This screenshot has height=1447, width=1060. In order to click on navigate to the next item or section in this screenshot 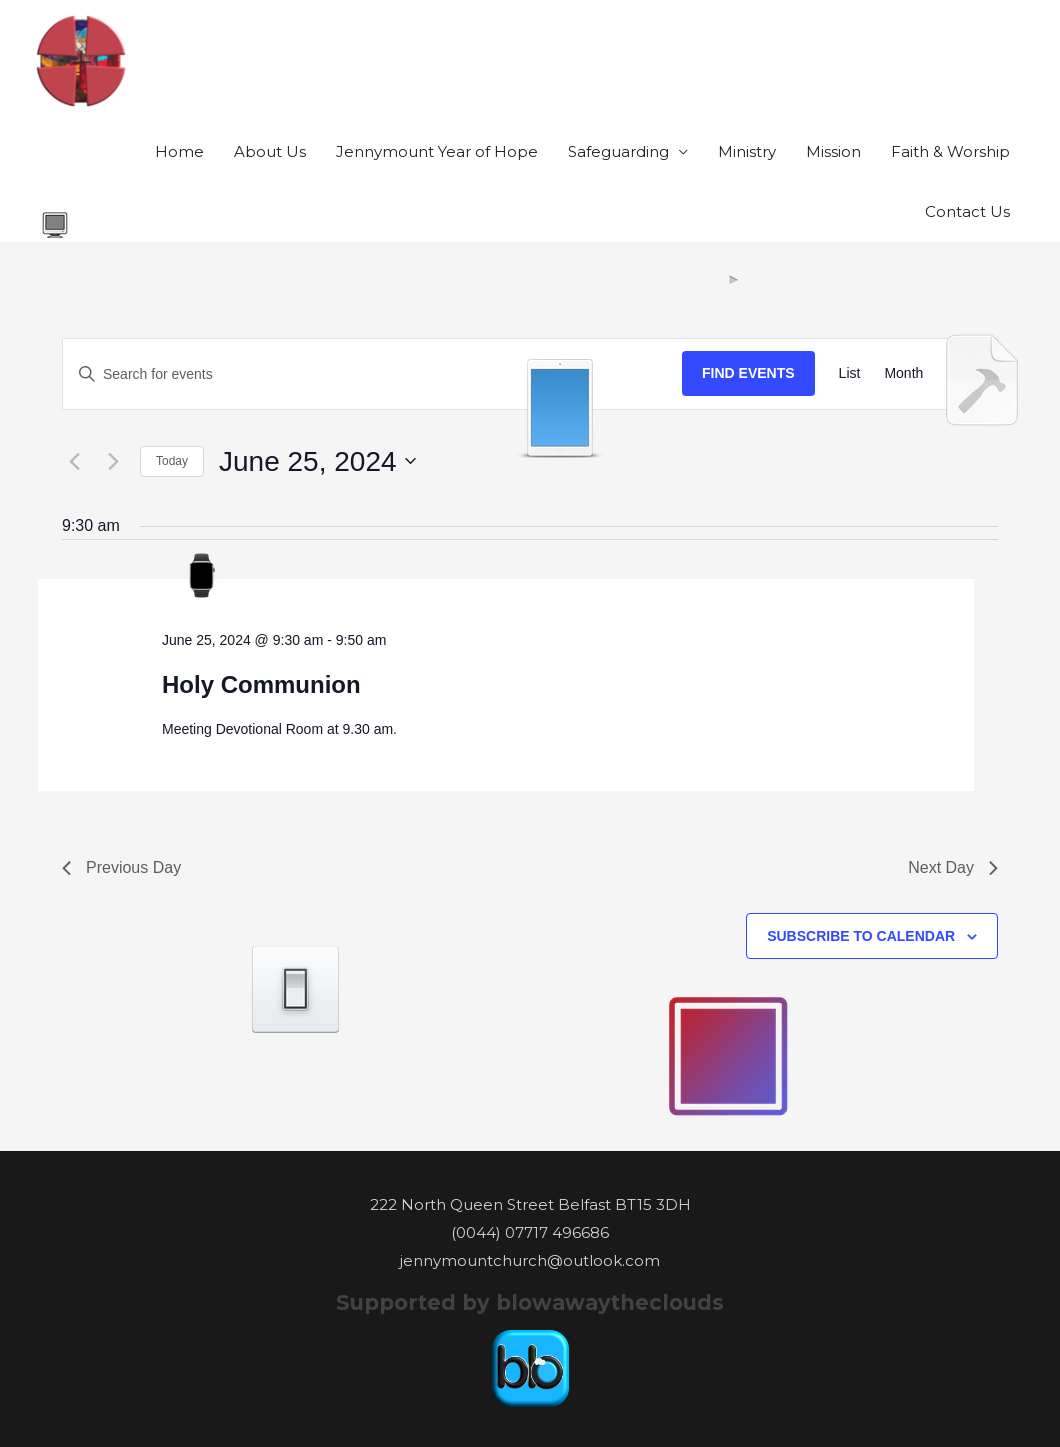, I will do `click(734, 280)`.